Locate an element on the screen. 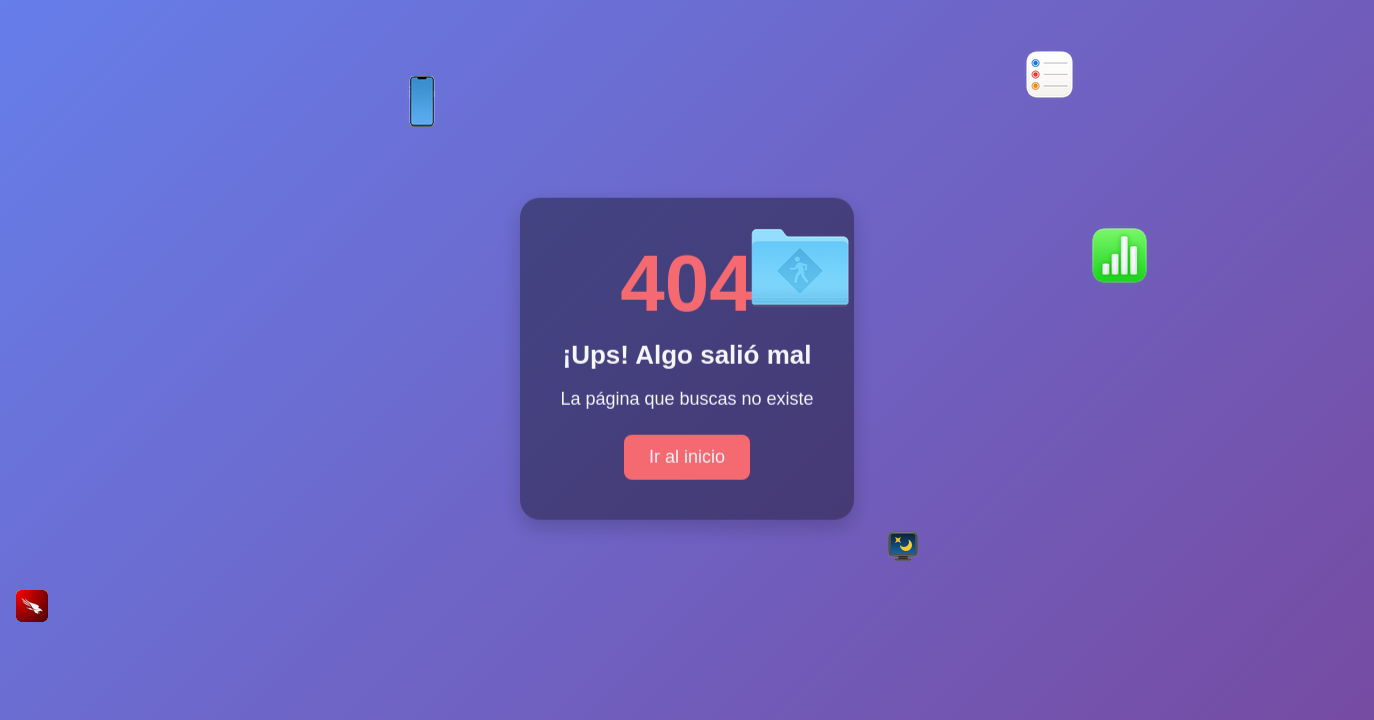 The width and height of the screenshot is (1374, 720). open Numbers spreadsheet app is located at coordinates (1119, 255).